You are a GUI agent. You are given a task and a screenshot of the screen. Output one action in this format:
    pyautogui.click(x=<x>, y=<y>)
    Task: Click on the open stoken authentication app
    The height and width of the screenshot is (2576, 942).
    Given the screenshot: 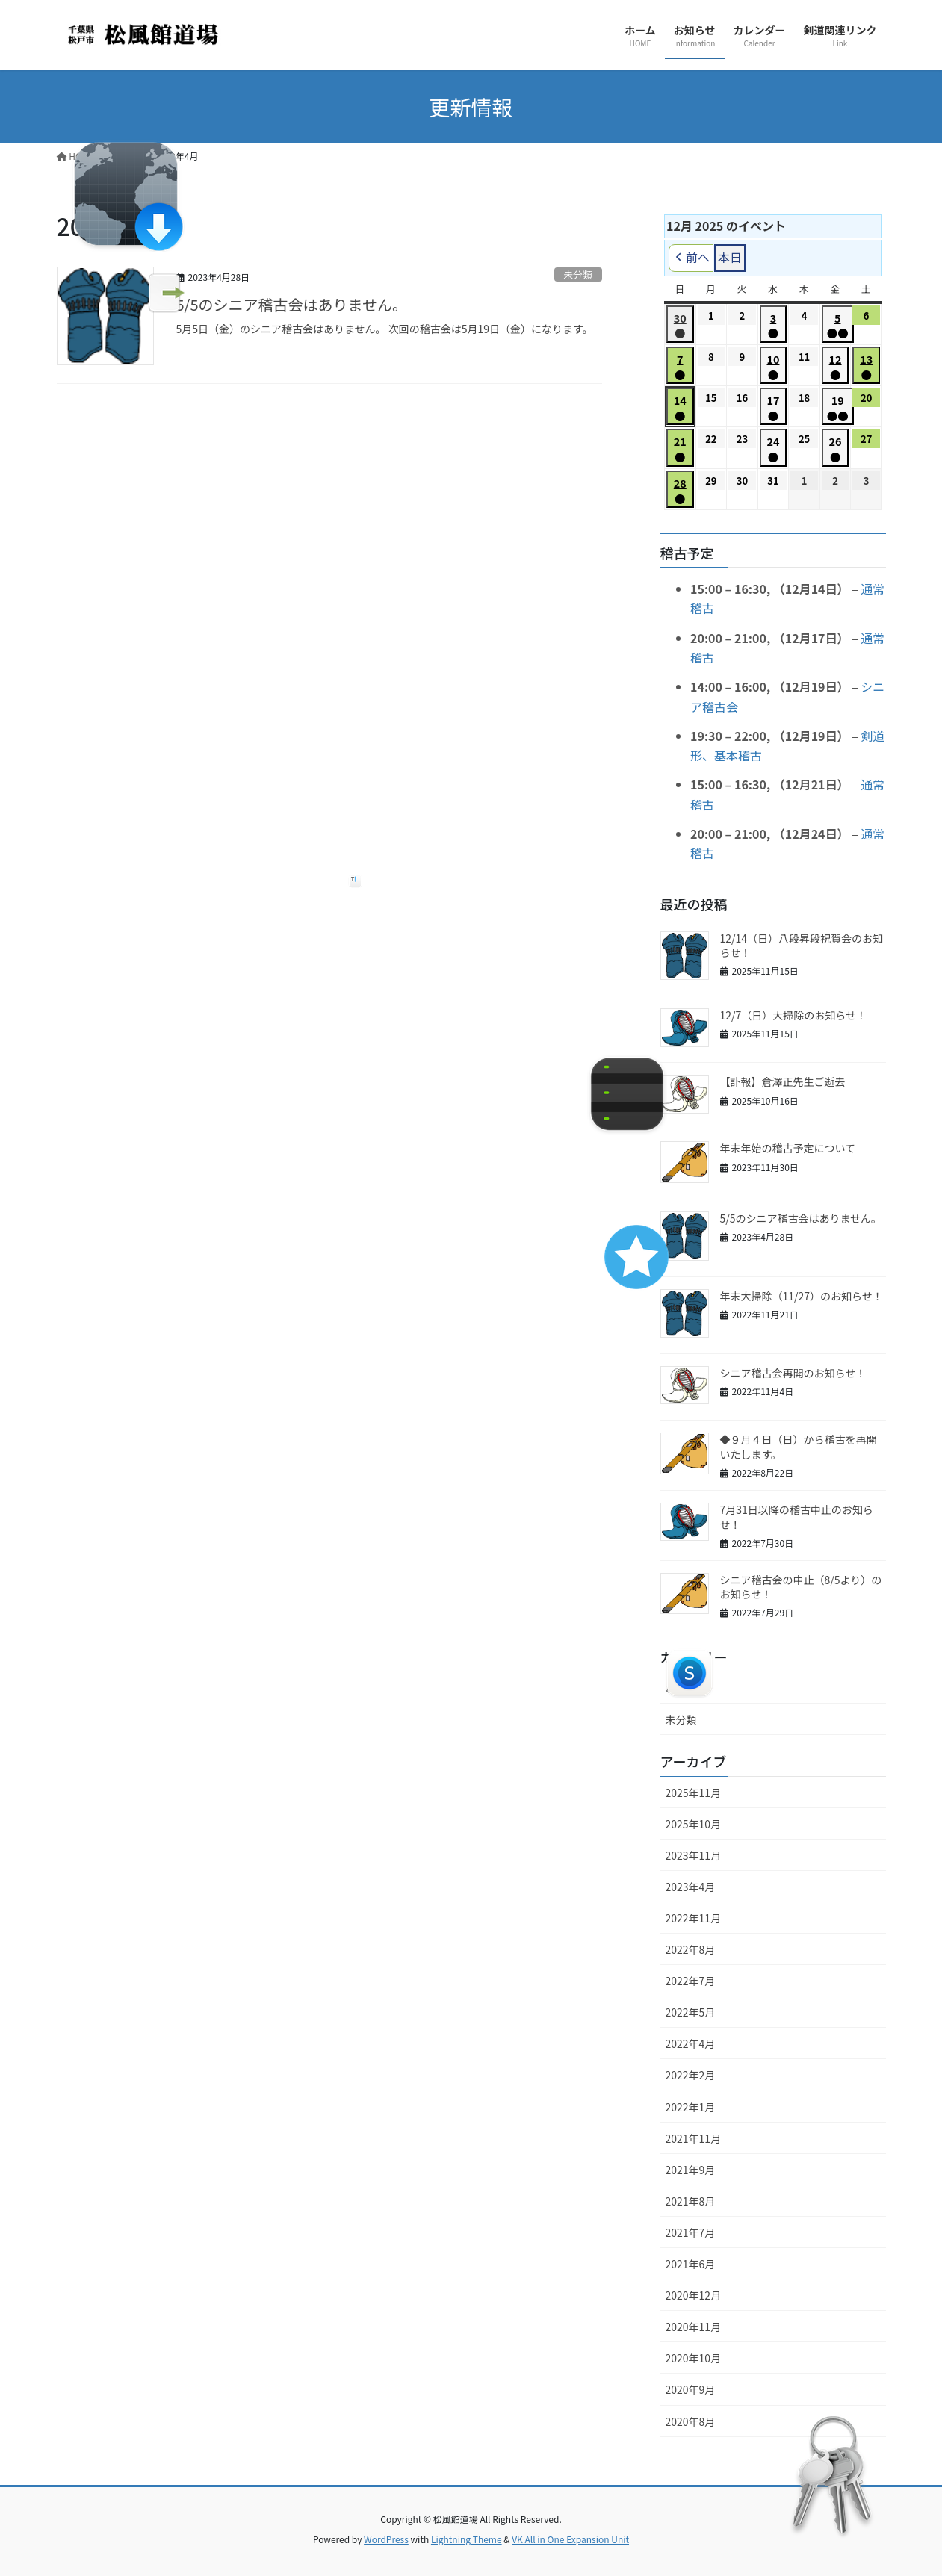 What is the action you would take?
    pyautogui.click(x=690, y=1673)
    